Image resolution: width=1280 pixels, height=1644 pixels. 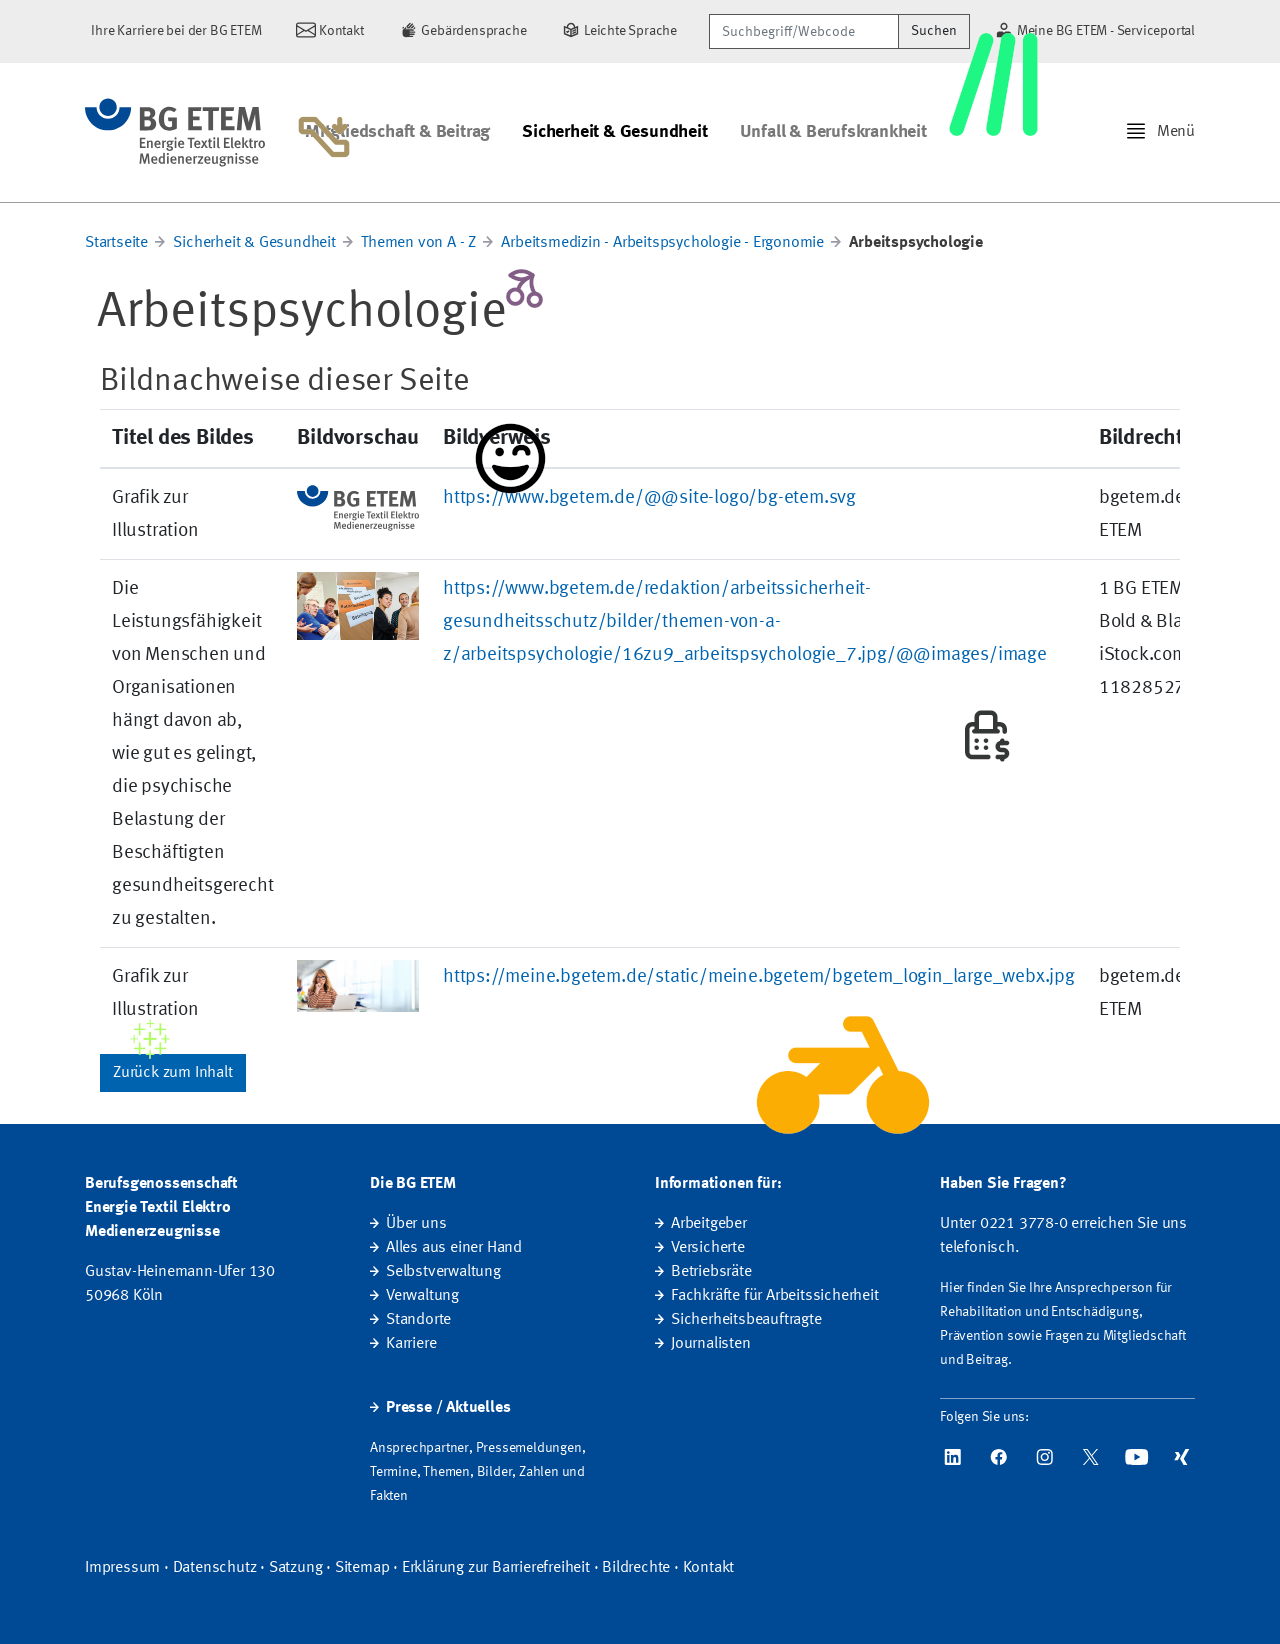 I want to click on indicates a stack of leaning books or documents, so click(x=993, y=84).